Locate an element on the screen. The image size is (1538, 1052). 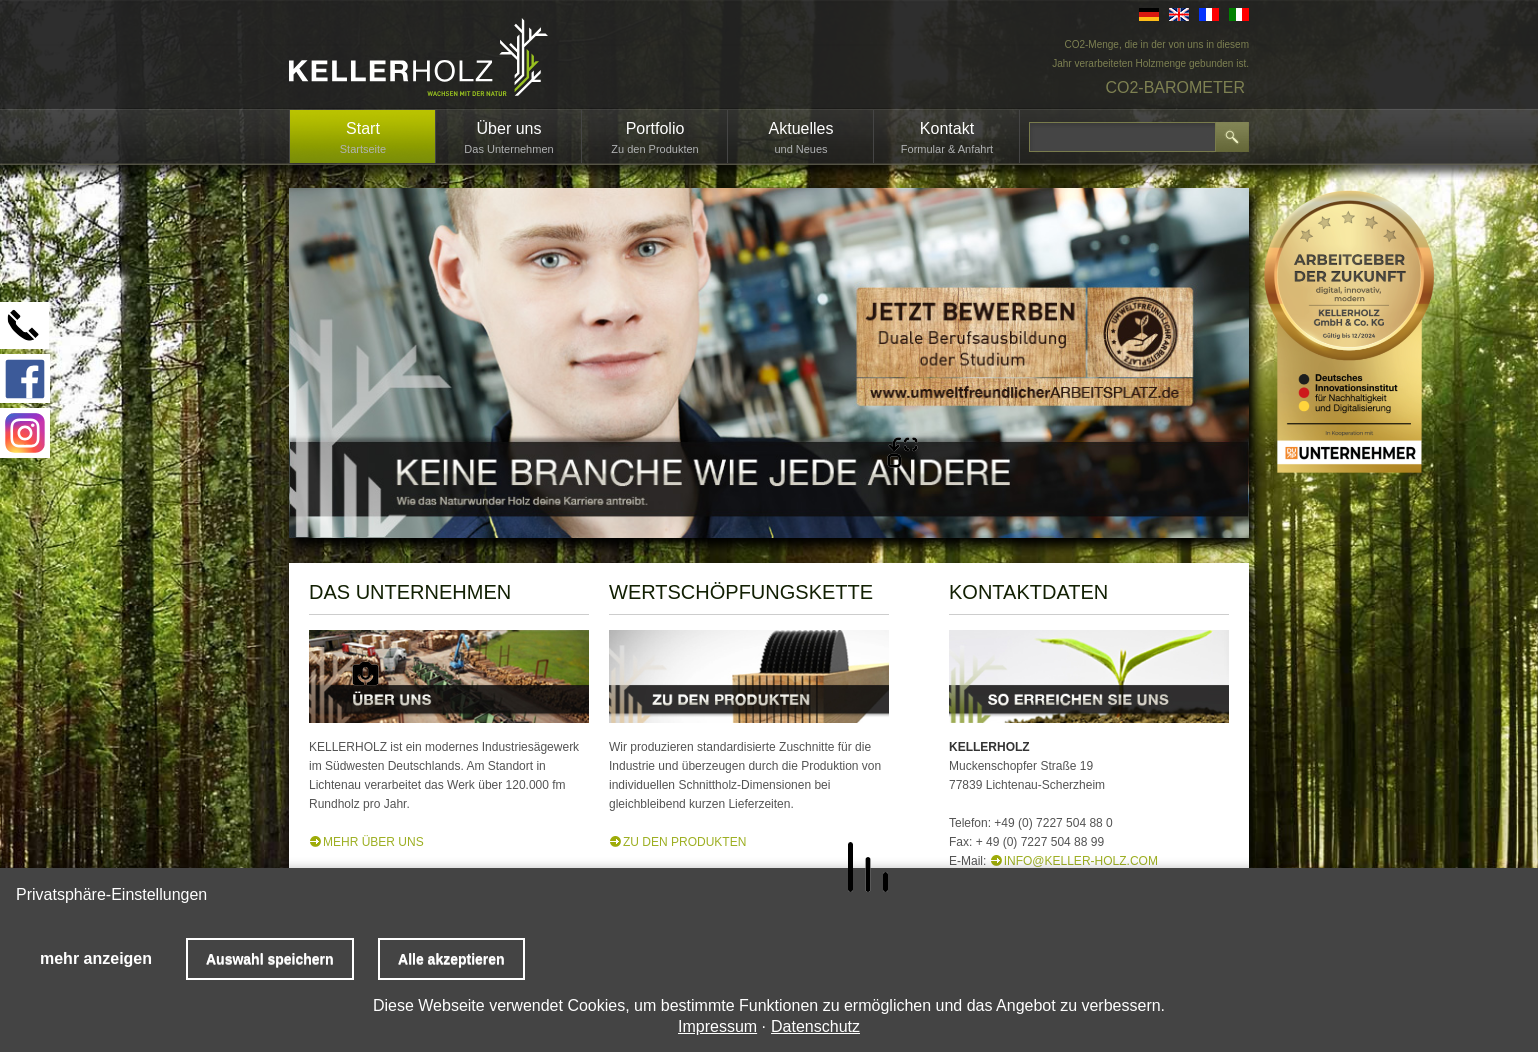
view declining metrics or statistics is located at coordinates (868, 867).